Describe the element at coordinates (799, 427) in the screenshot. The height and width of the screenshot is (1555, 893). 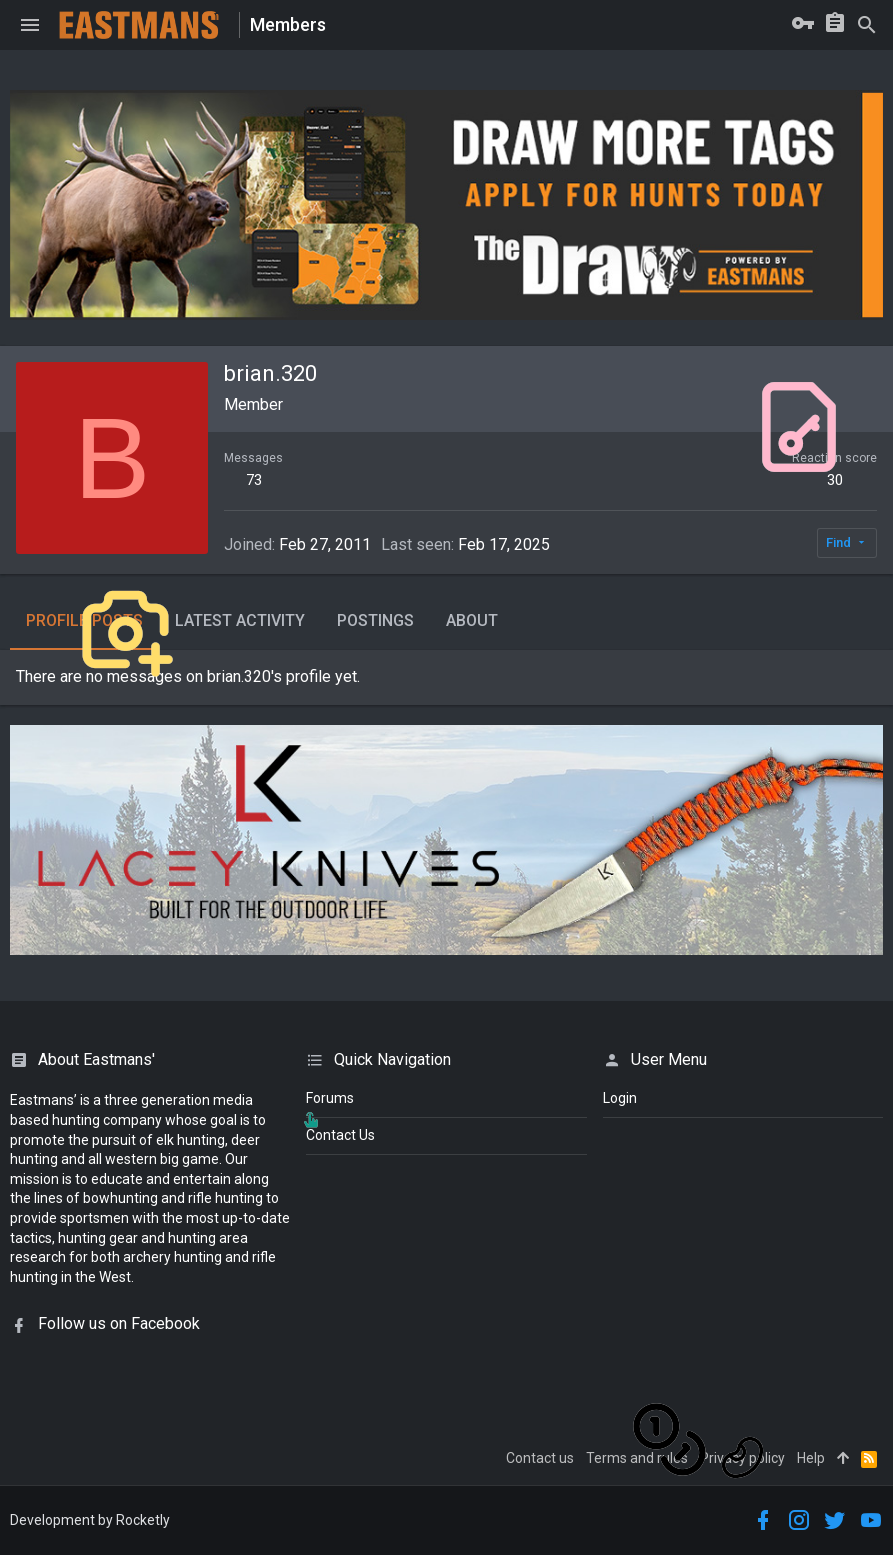
I see `access an encrypted or password-protected file` at that location.